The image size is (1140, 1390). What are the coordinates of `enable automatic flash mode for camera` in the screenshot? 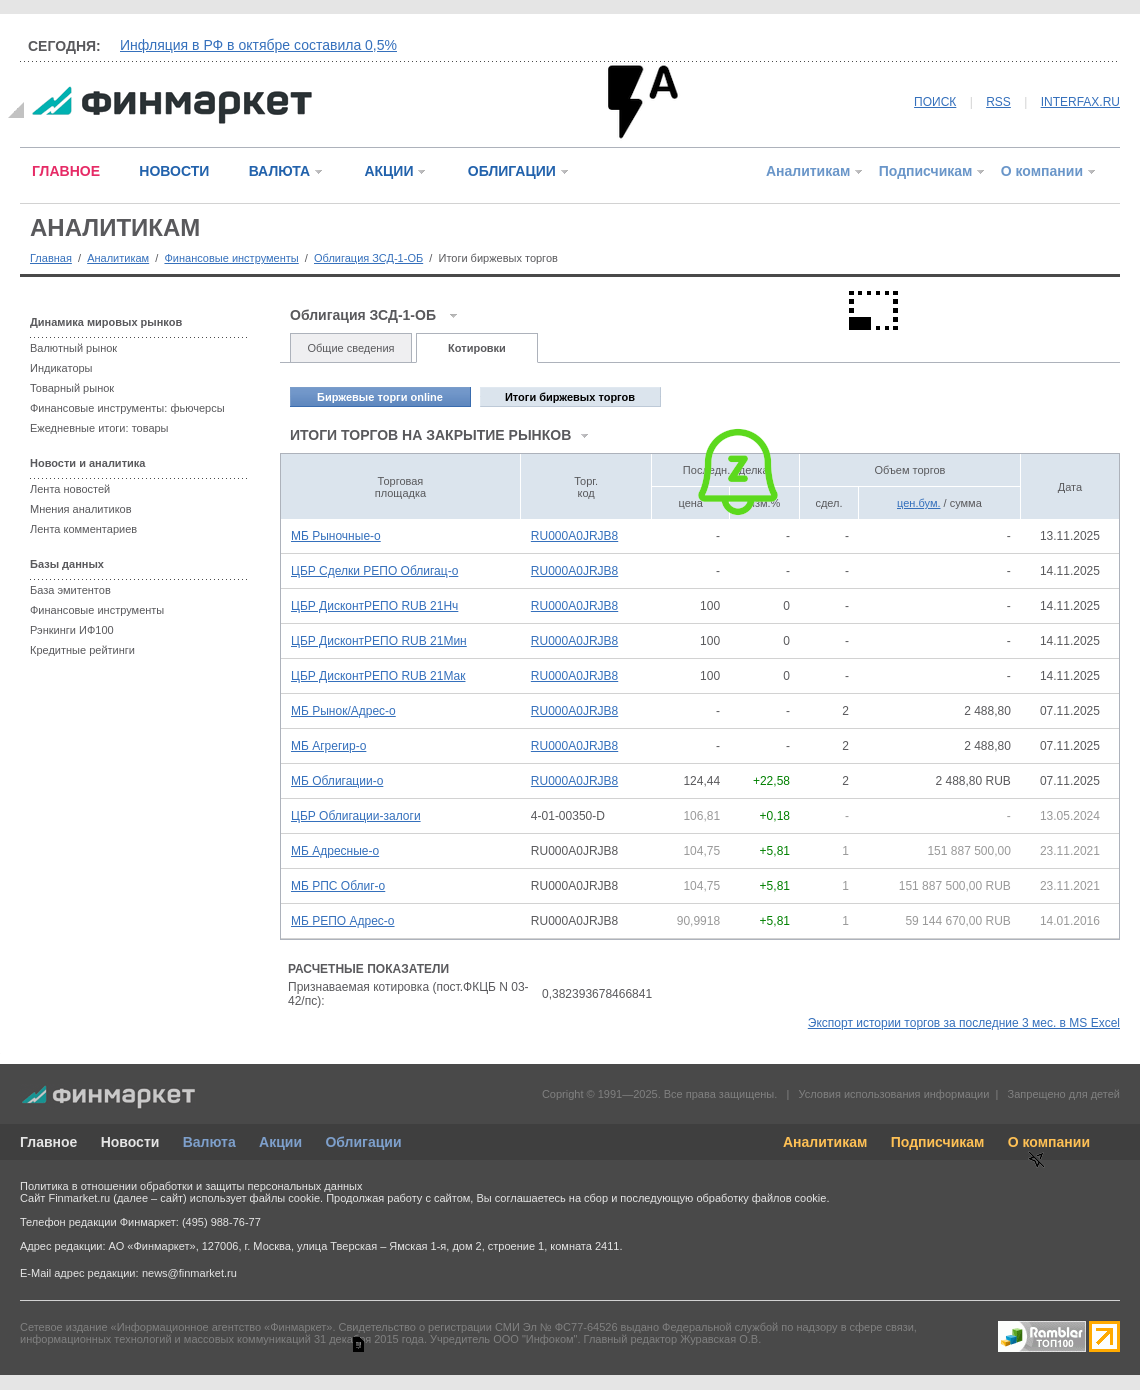 It's located at (641, 102).